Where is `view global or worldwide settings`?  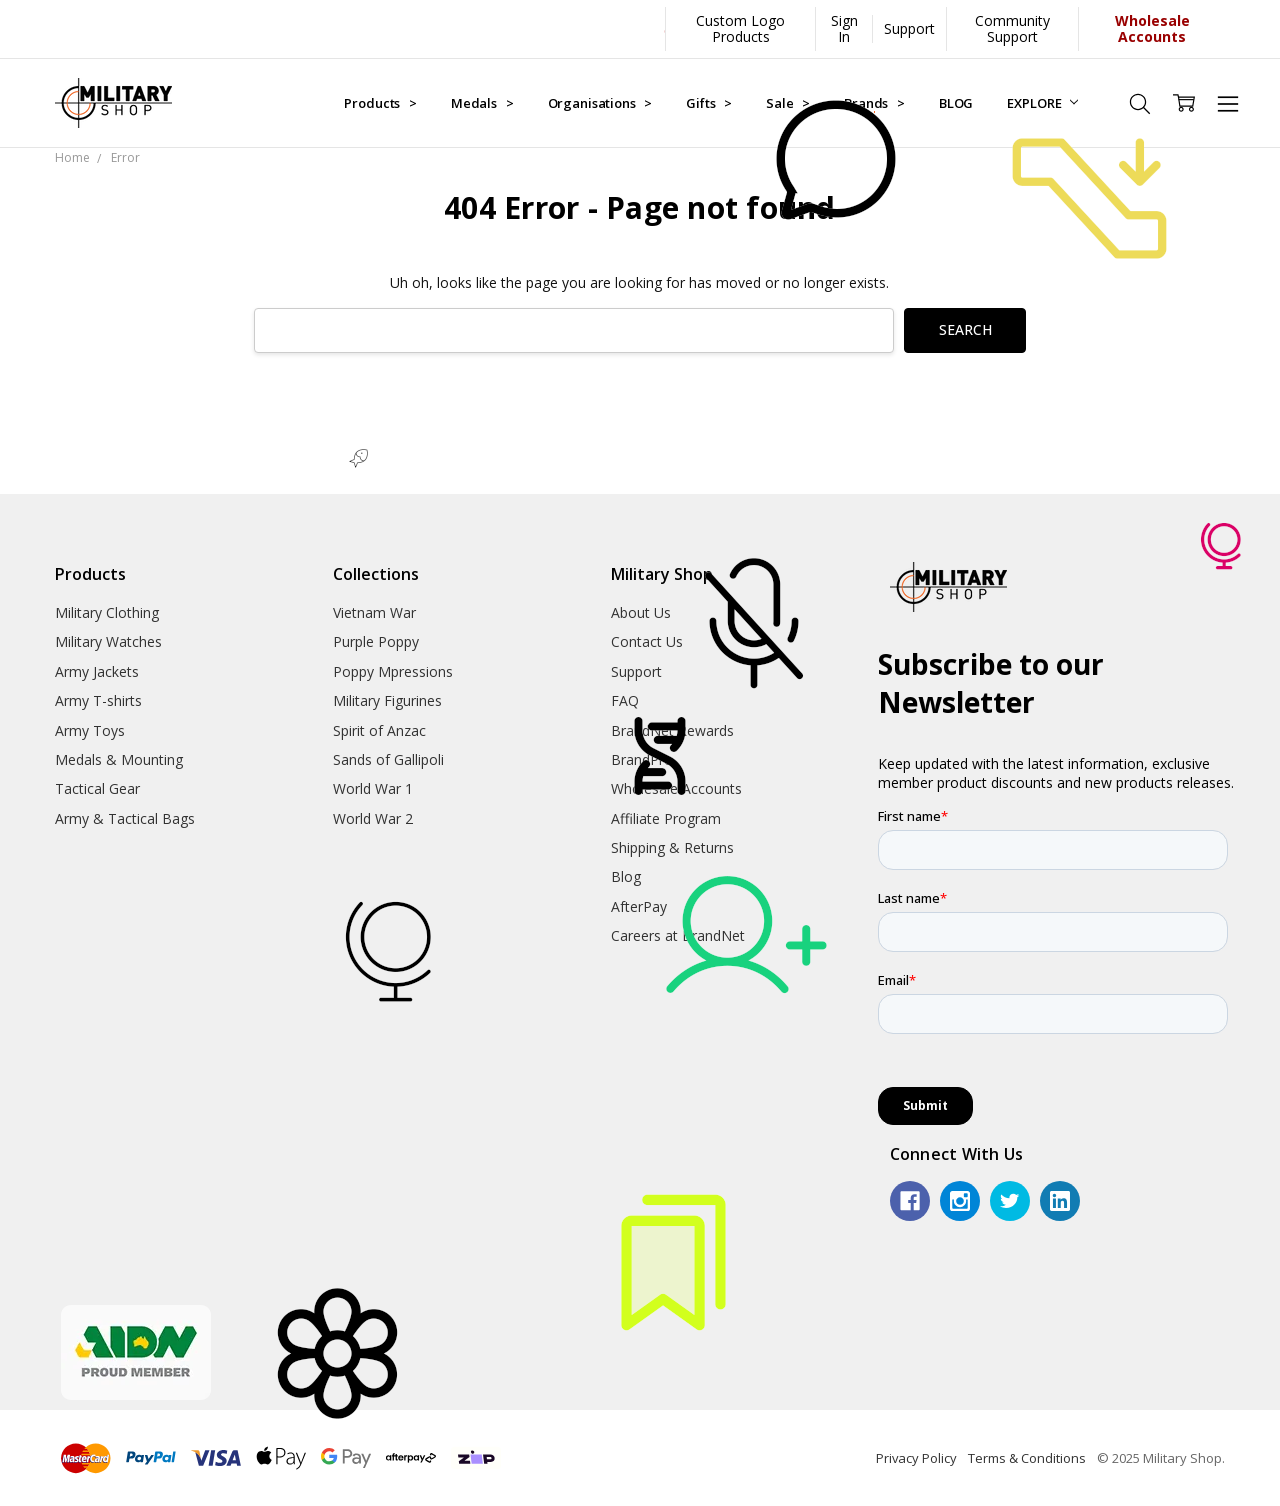
view global or worldwide settings is located at coordinates (392, 948).